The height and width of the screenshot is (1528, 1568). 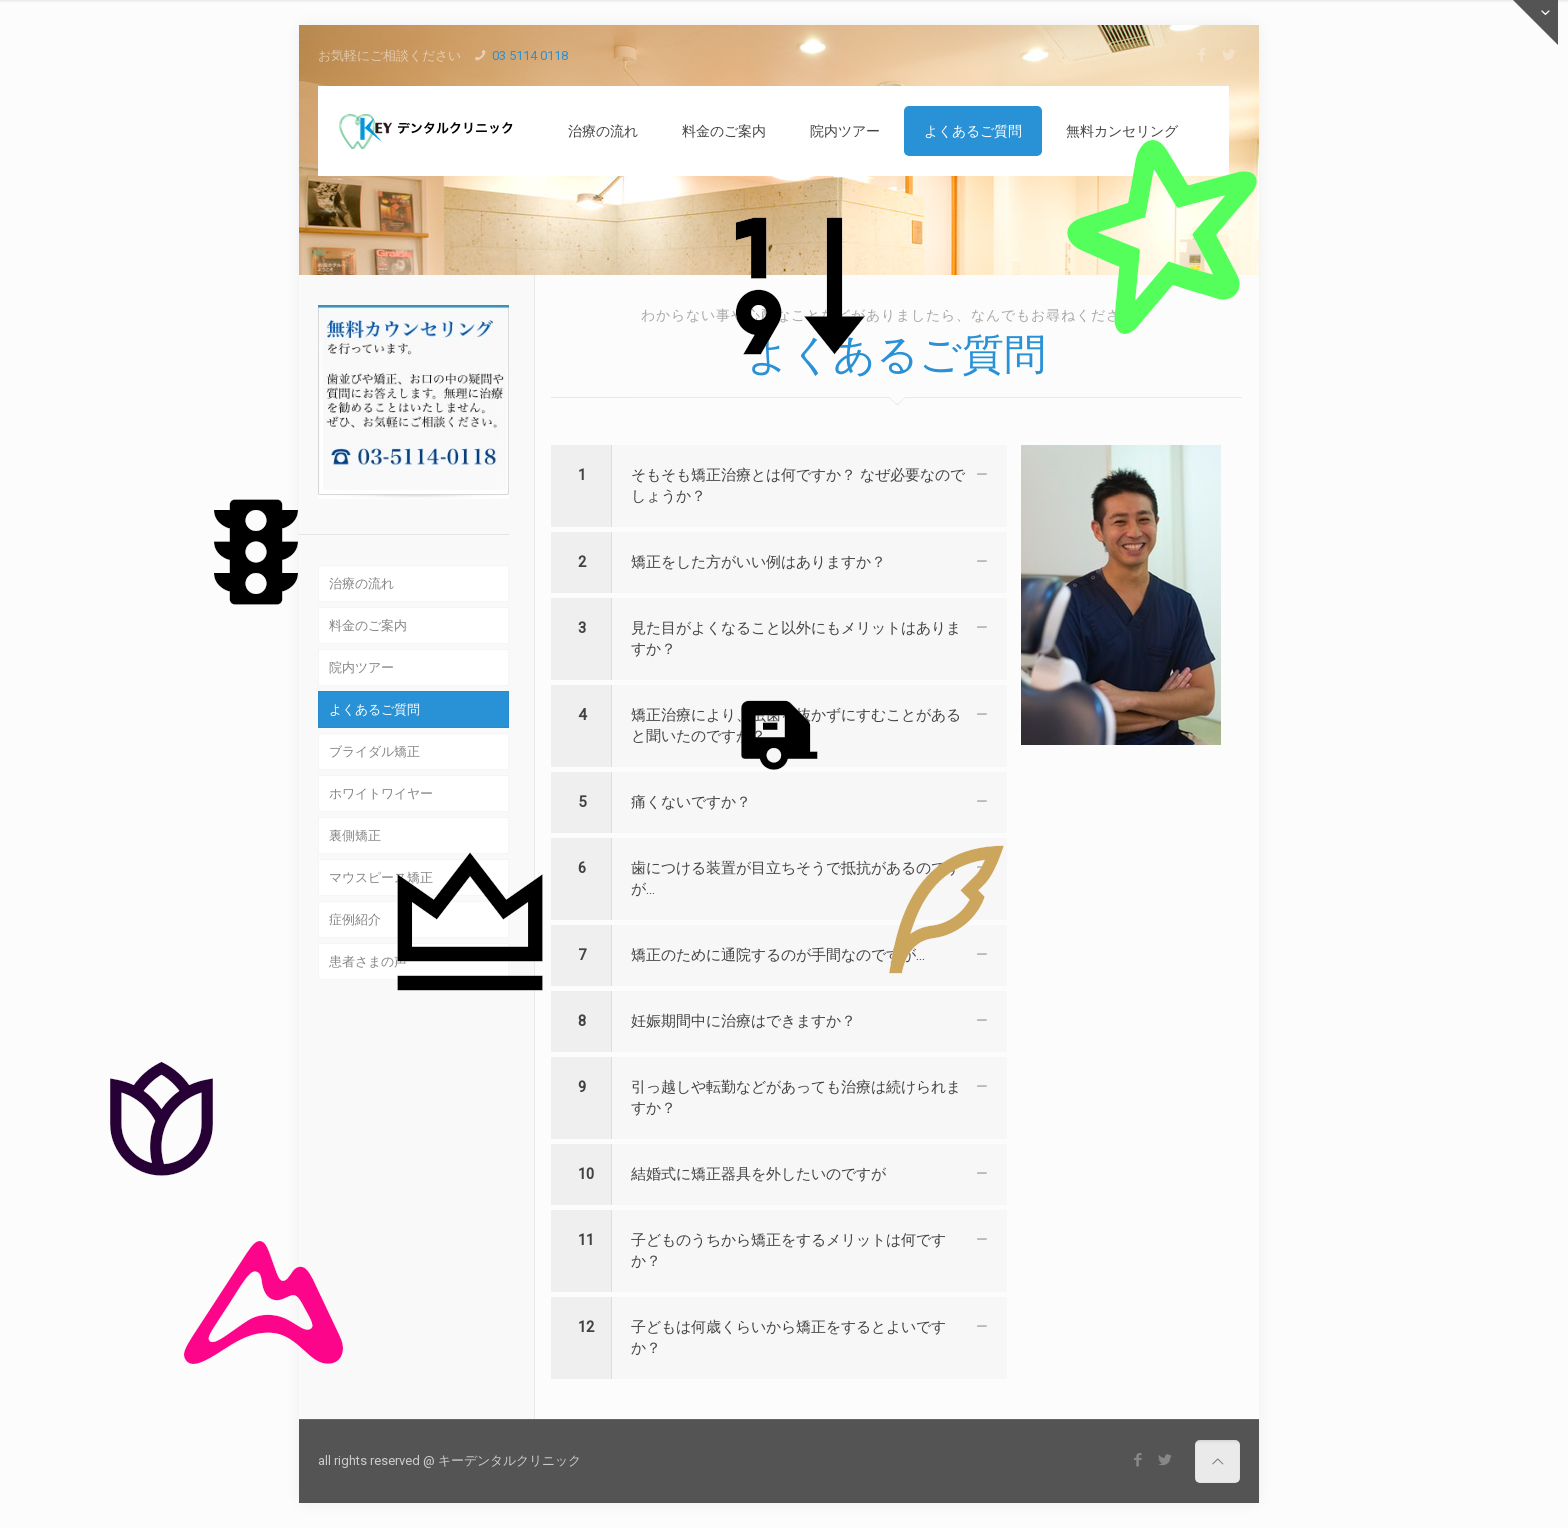 What do you see at coordinates (946, 909) in the screenshot?
I see `compose or write a new document` at bounding box center [946, 909].